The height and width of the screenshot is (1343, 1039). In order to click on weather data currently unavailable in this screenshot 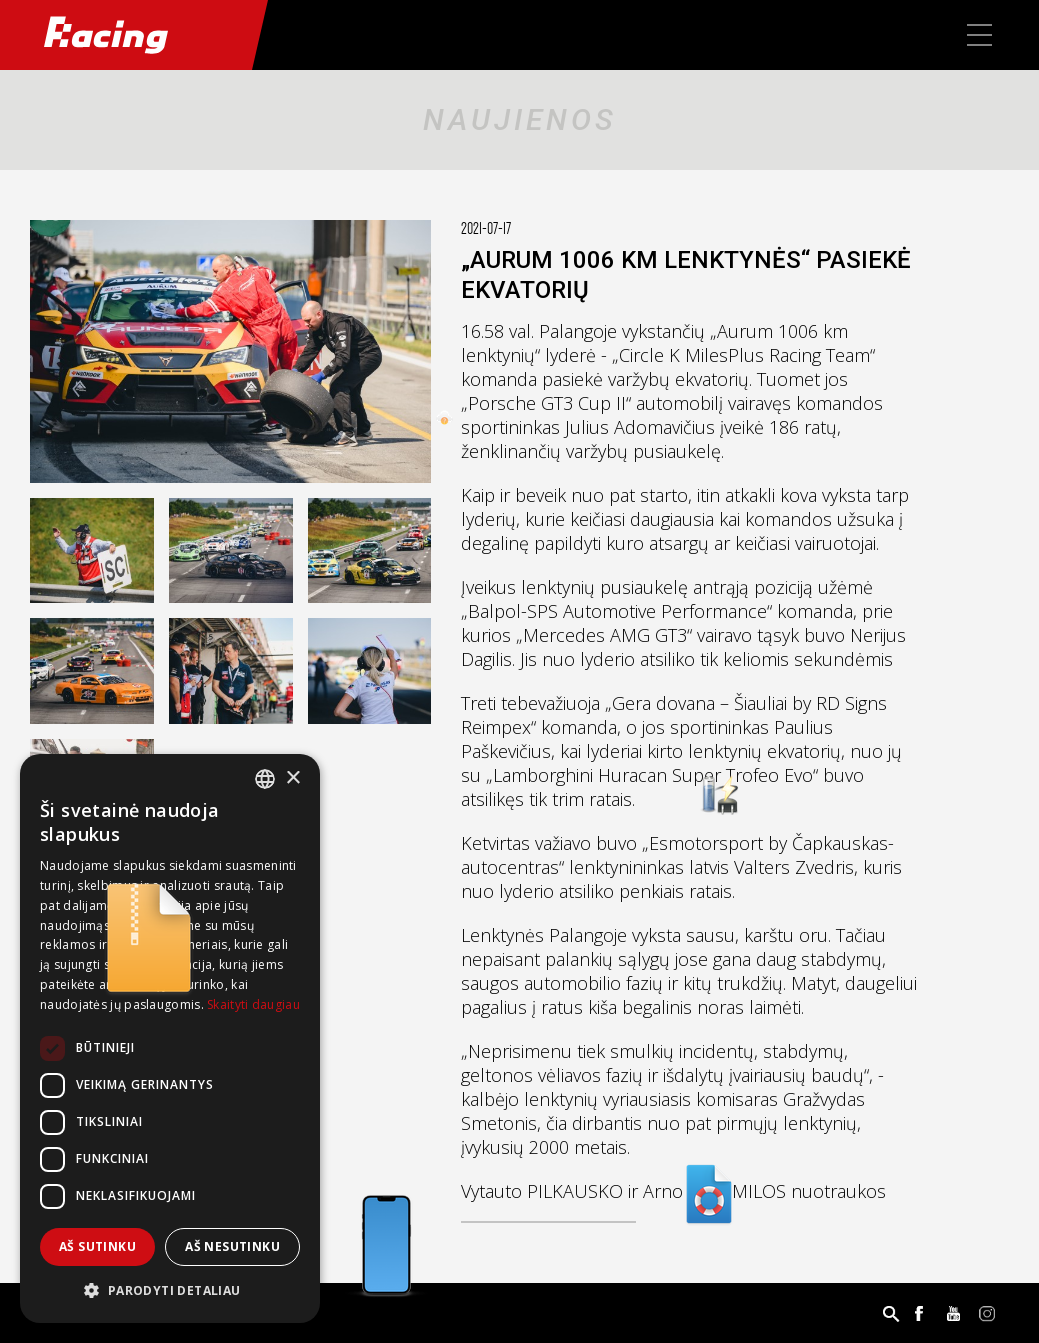, I will do `click(444, 417)`.